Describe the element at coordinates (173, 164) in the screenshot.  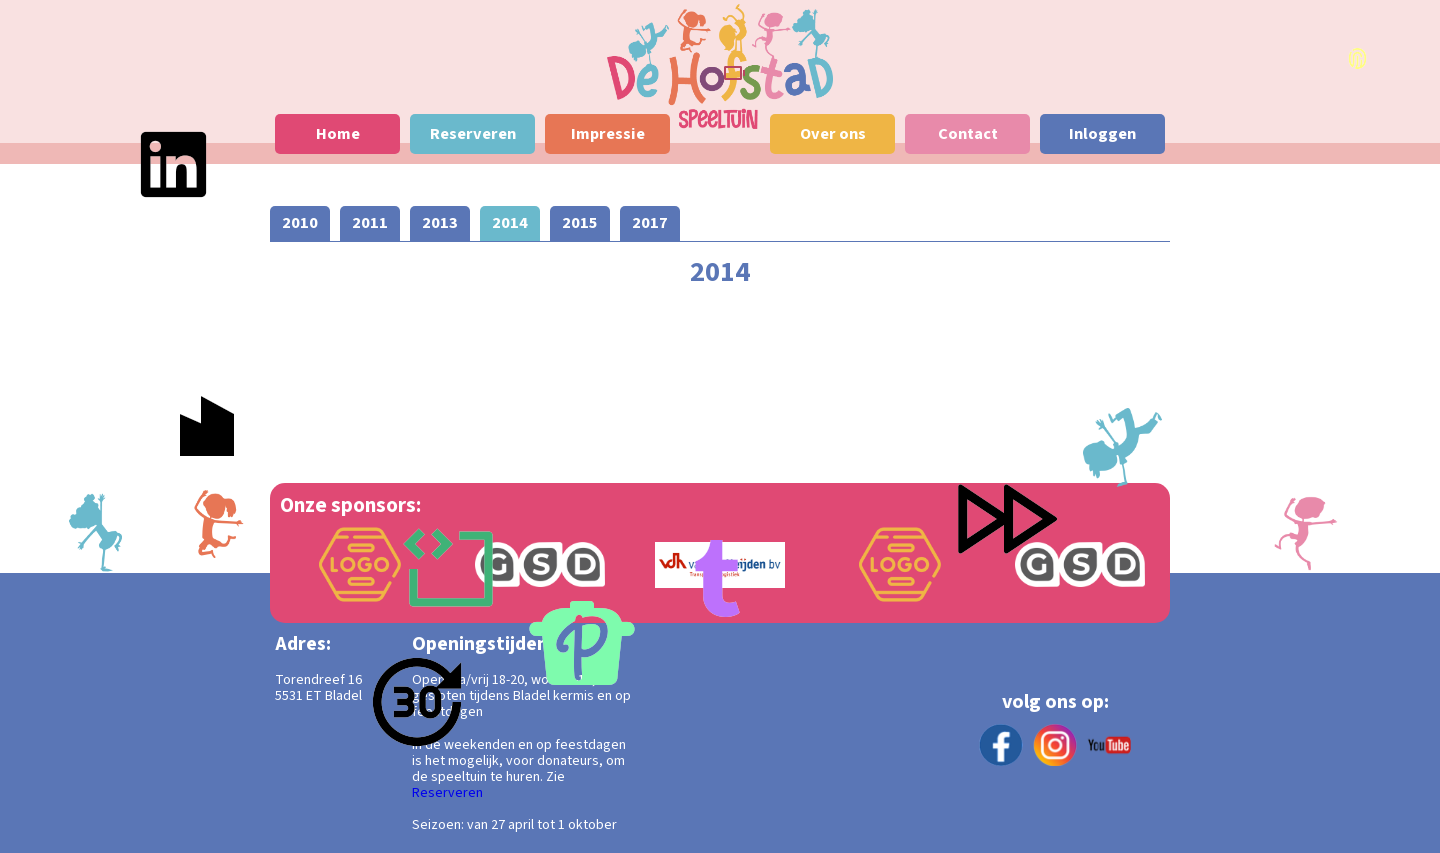
I see `open LinkedIn profile` at that location.